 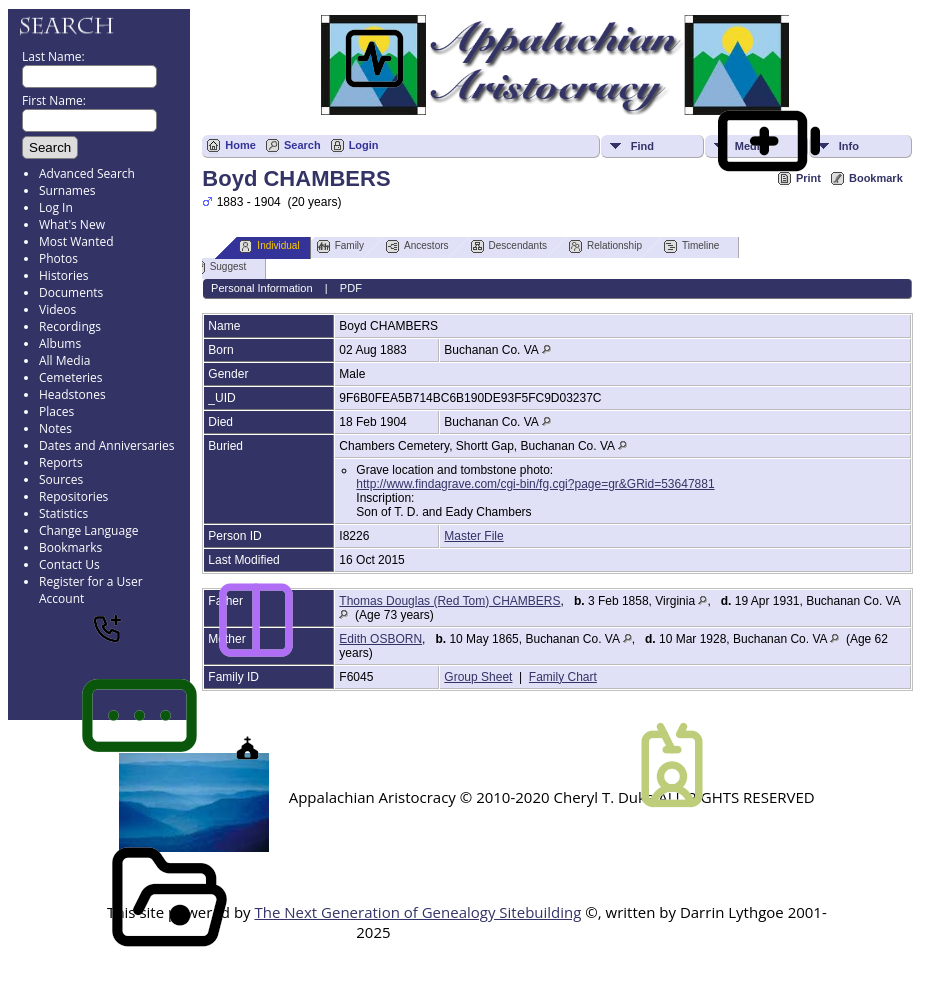 What do you see at coordinates (247, 748) in the screenshot?
I see `view nearby churches or places of worship` at bounding box center [247, 748].